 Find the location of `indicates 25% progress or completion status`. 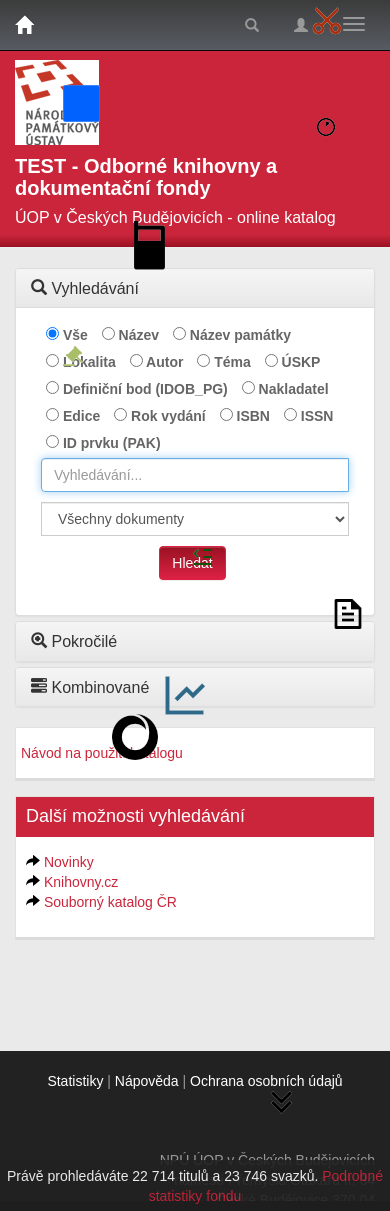

indicates 25% progress or completion status is located at coordinates (326, 127).